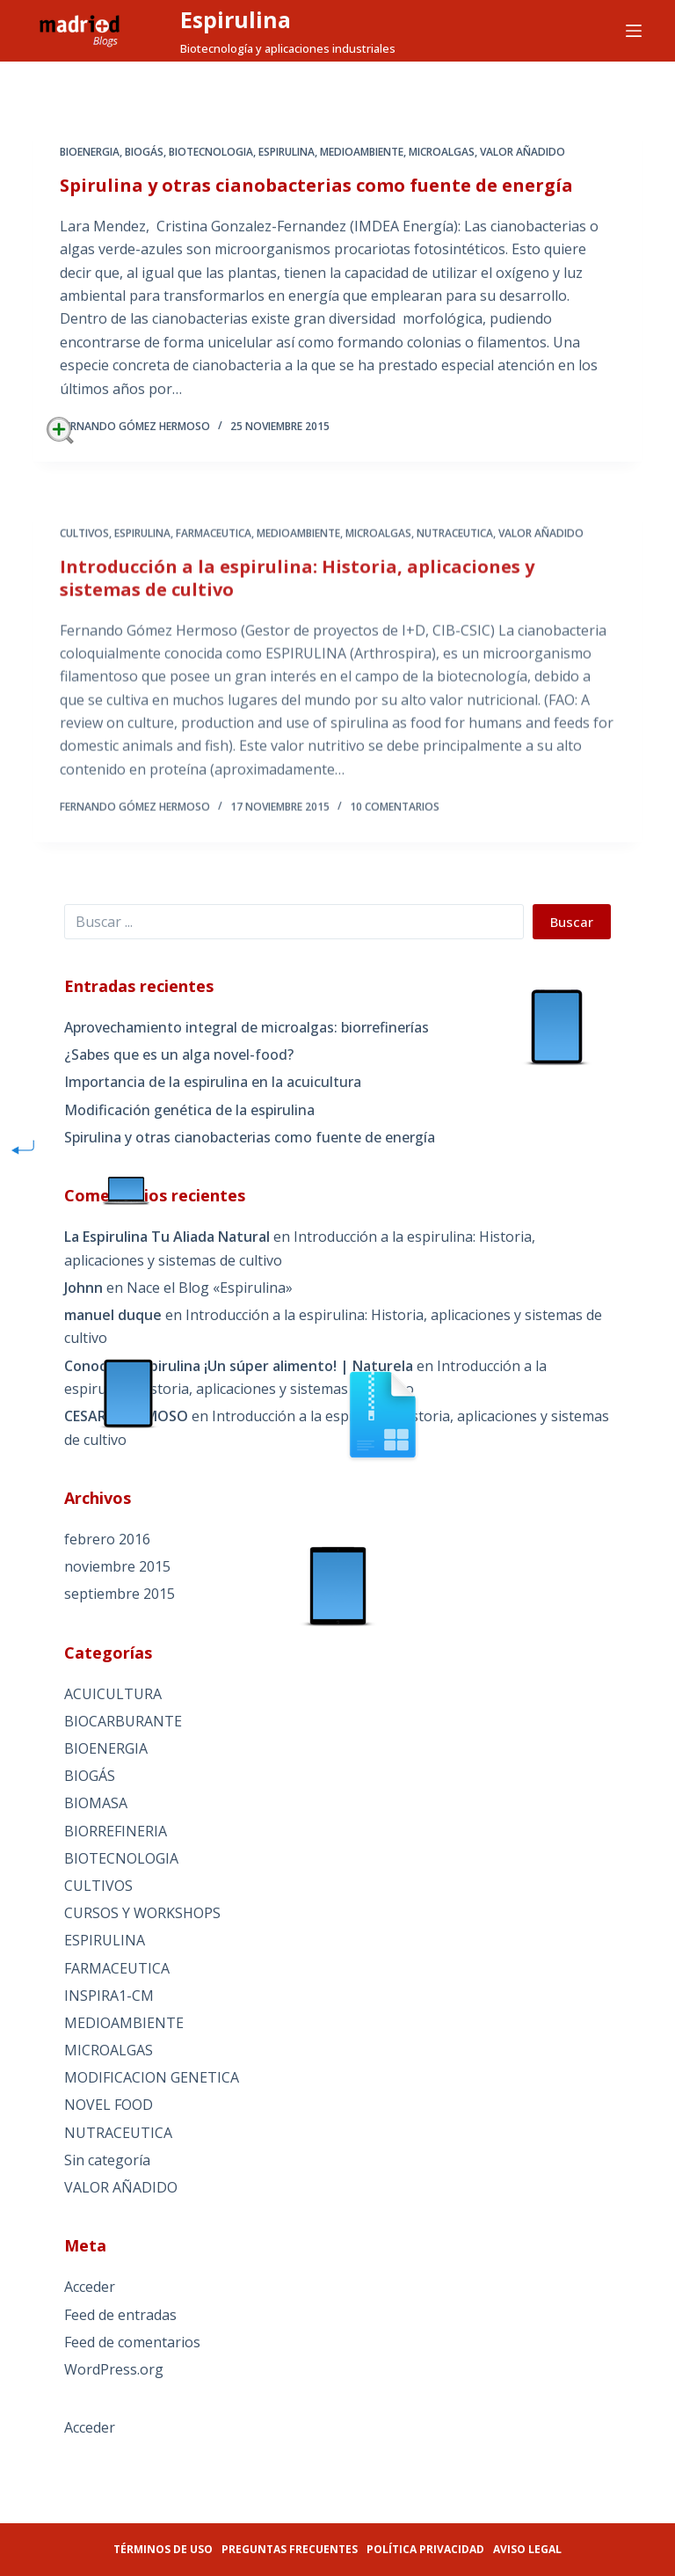 The image size is (675, 2576). Describe the element at coordinates (338, 1586) in the screenshot. I see `iPad Pro with cellular connectivity in device list` at that location.